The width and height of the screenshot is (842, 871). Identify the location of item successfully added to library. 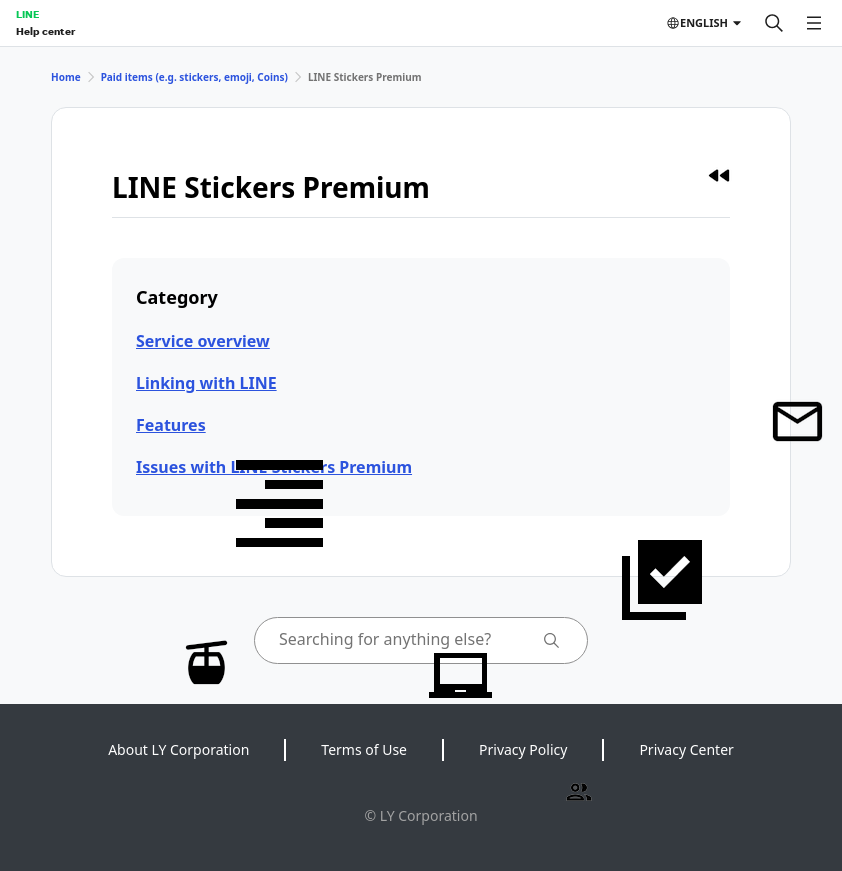
(662, 580).